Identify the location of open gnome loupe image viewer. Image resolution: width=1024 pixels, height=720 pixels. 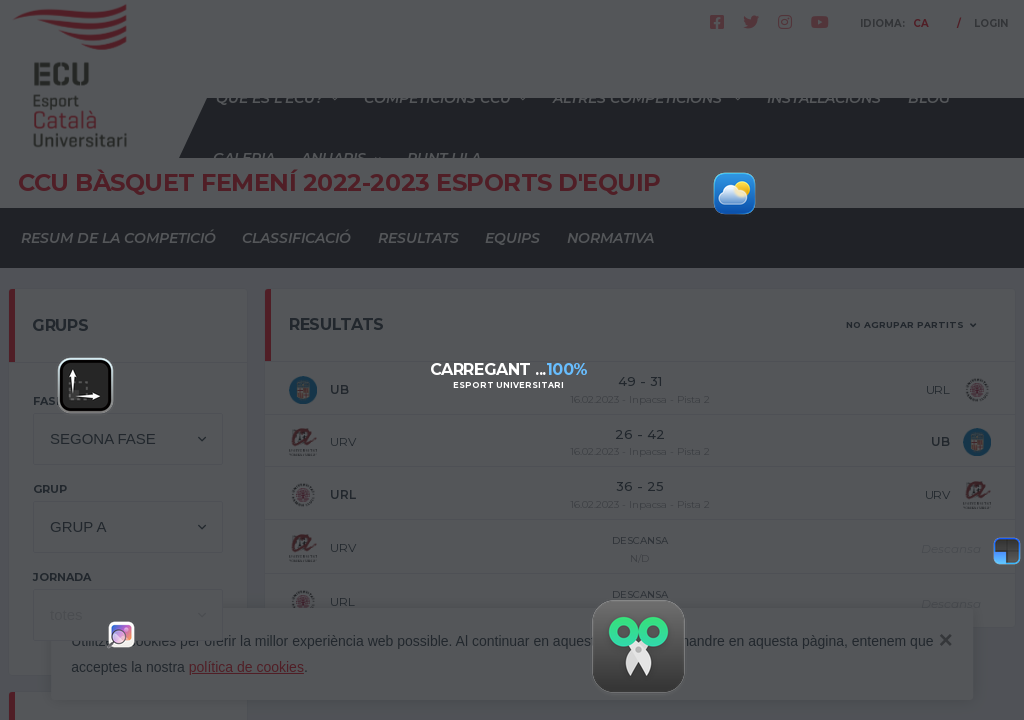
(121, 634).